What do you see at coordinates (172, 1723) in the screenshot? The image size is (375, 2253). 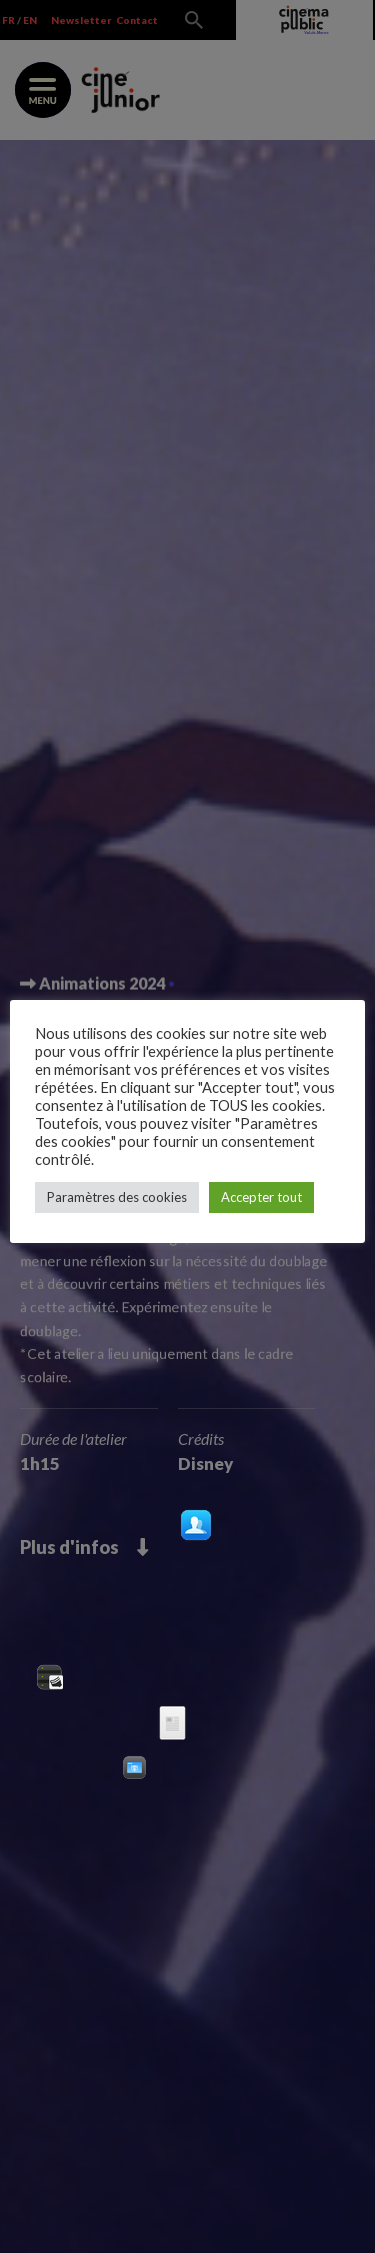 I see `document template file type` at bounding box center [172, 1723].